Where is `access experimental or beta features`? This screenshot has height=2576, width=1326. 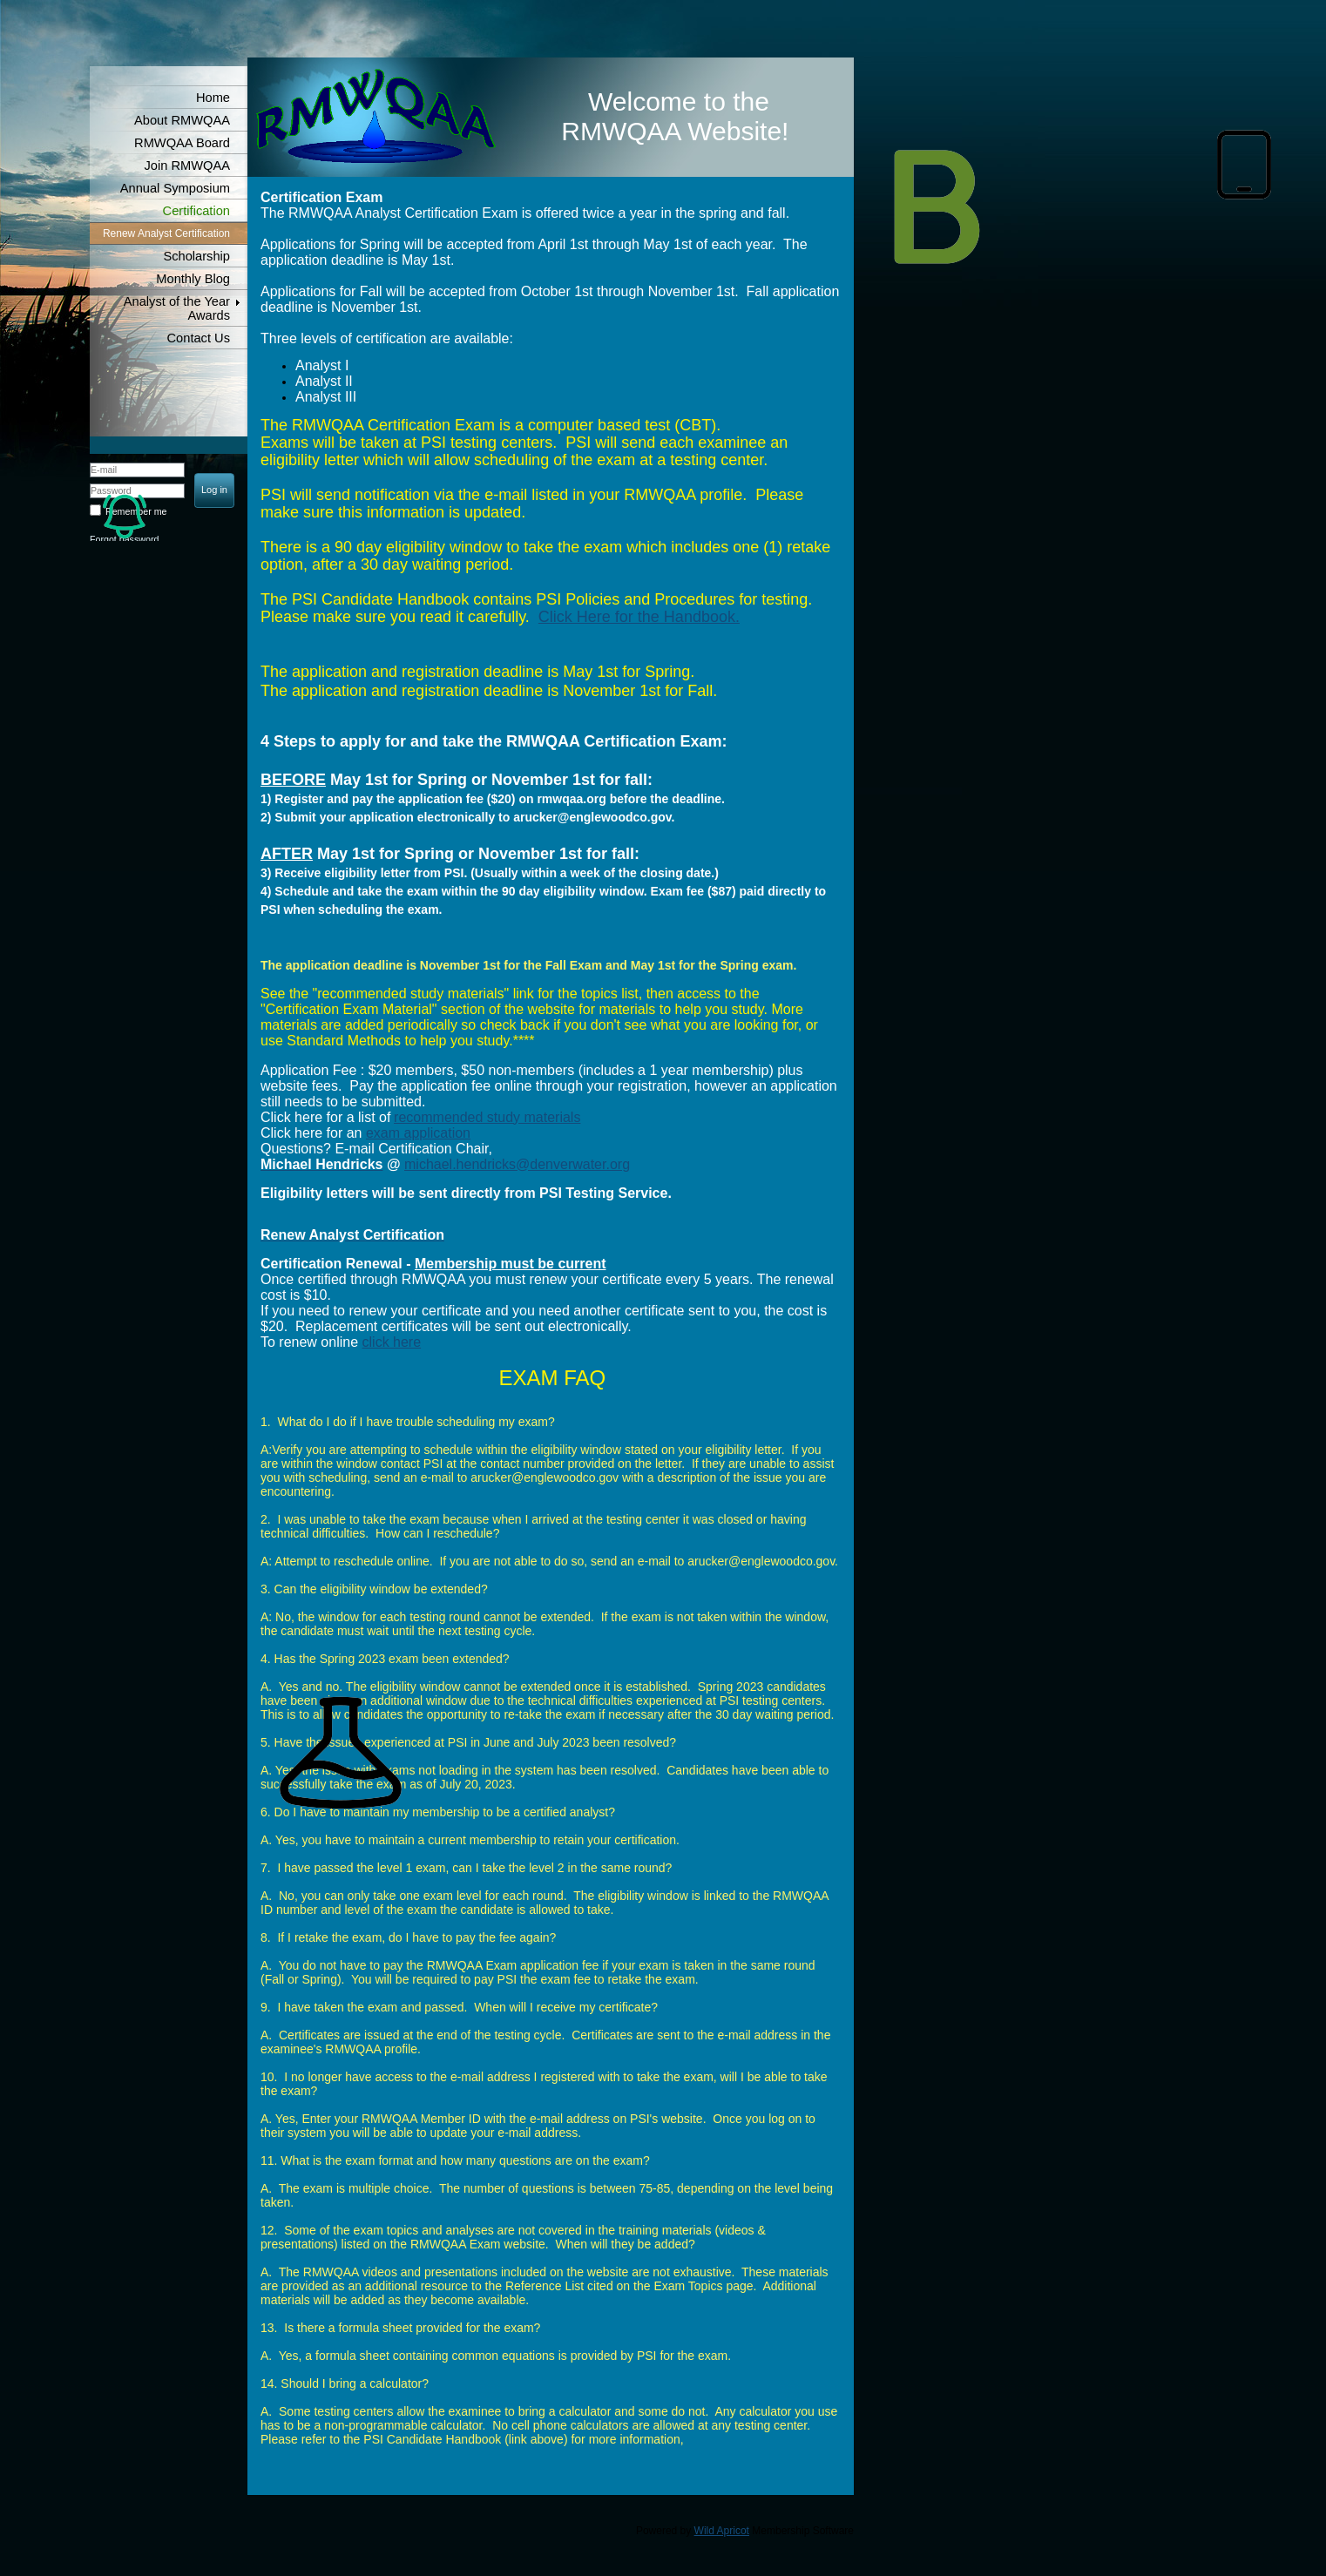 access experimental or beta features is located at coordinates (341, 1753).